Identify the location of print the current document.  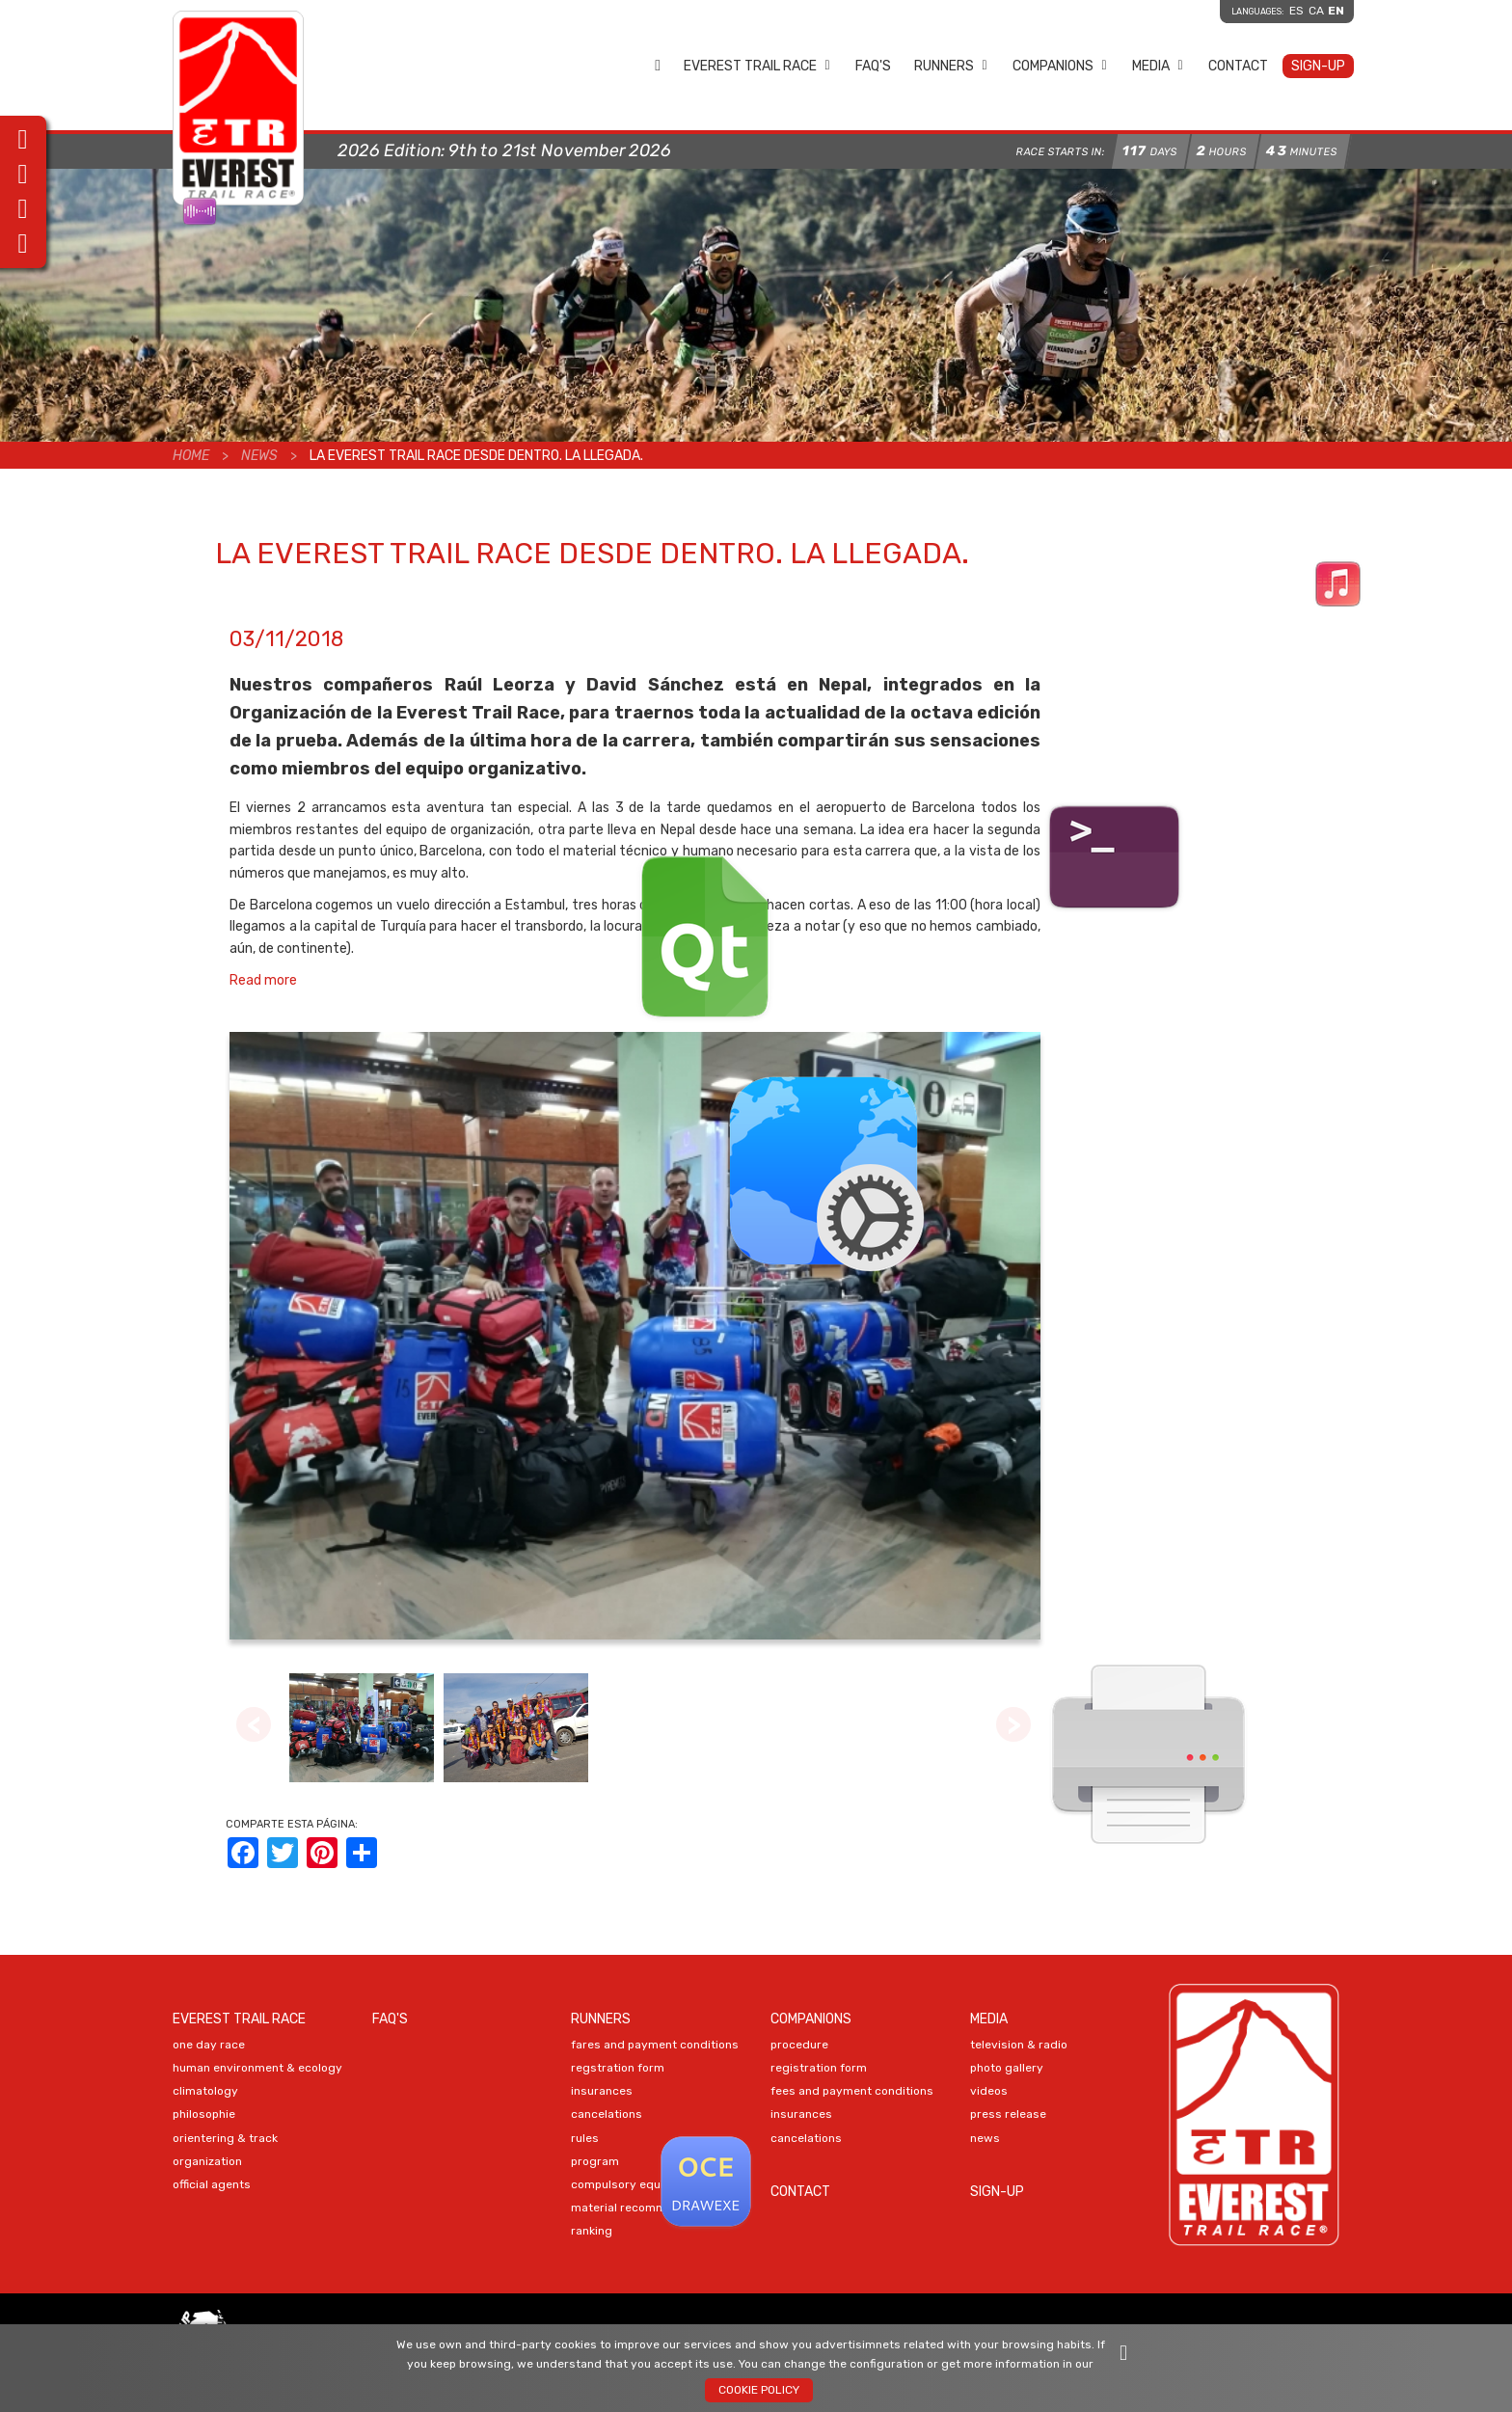
(1148, 1754).